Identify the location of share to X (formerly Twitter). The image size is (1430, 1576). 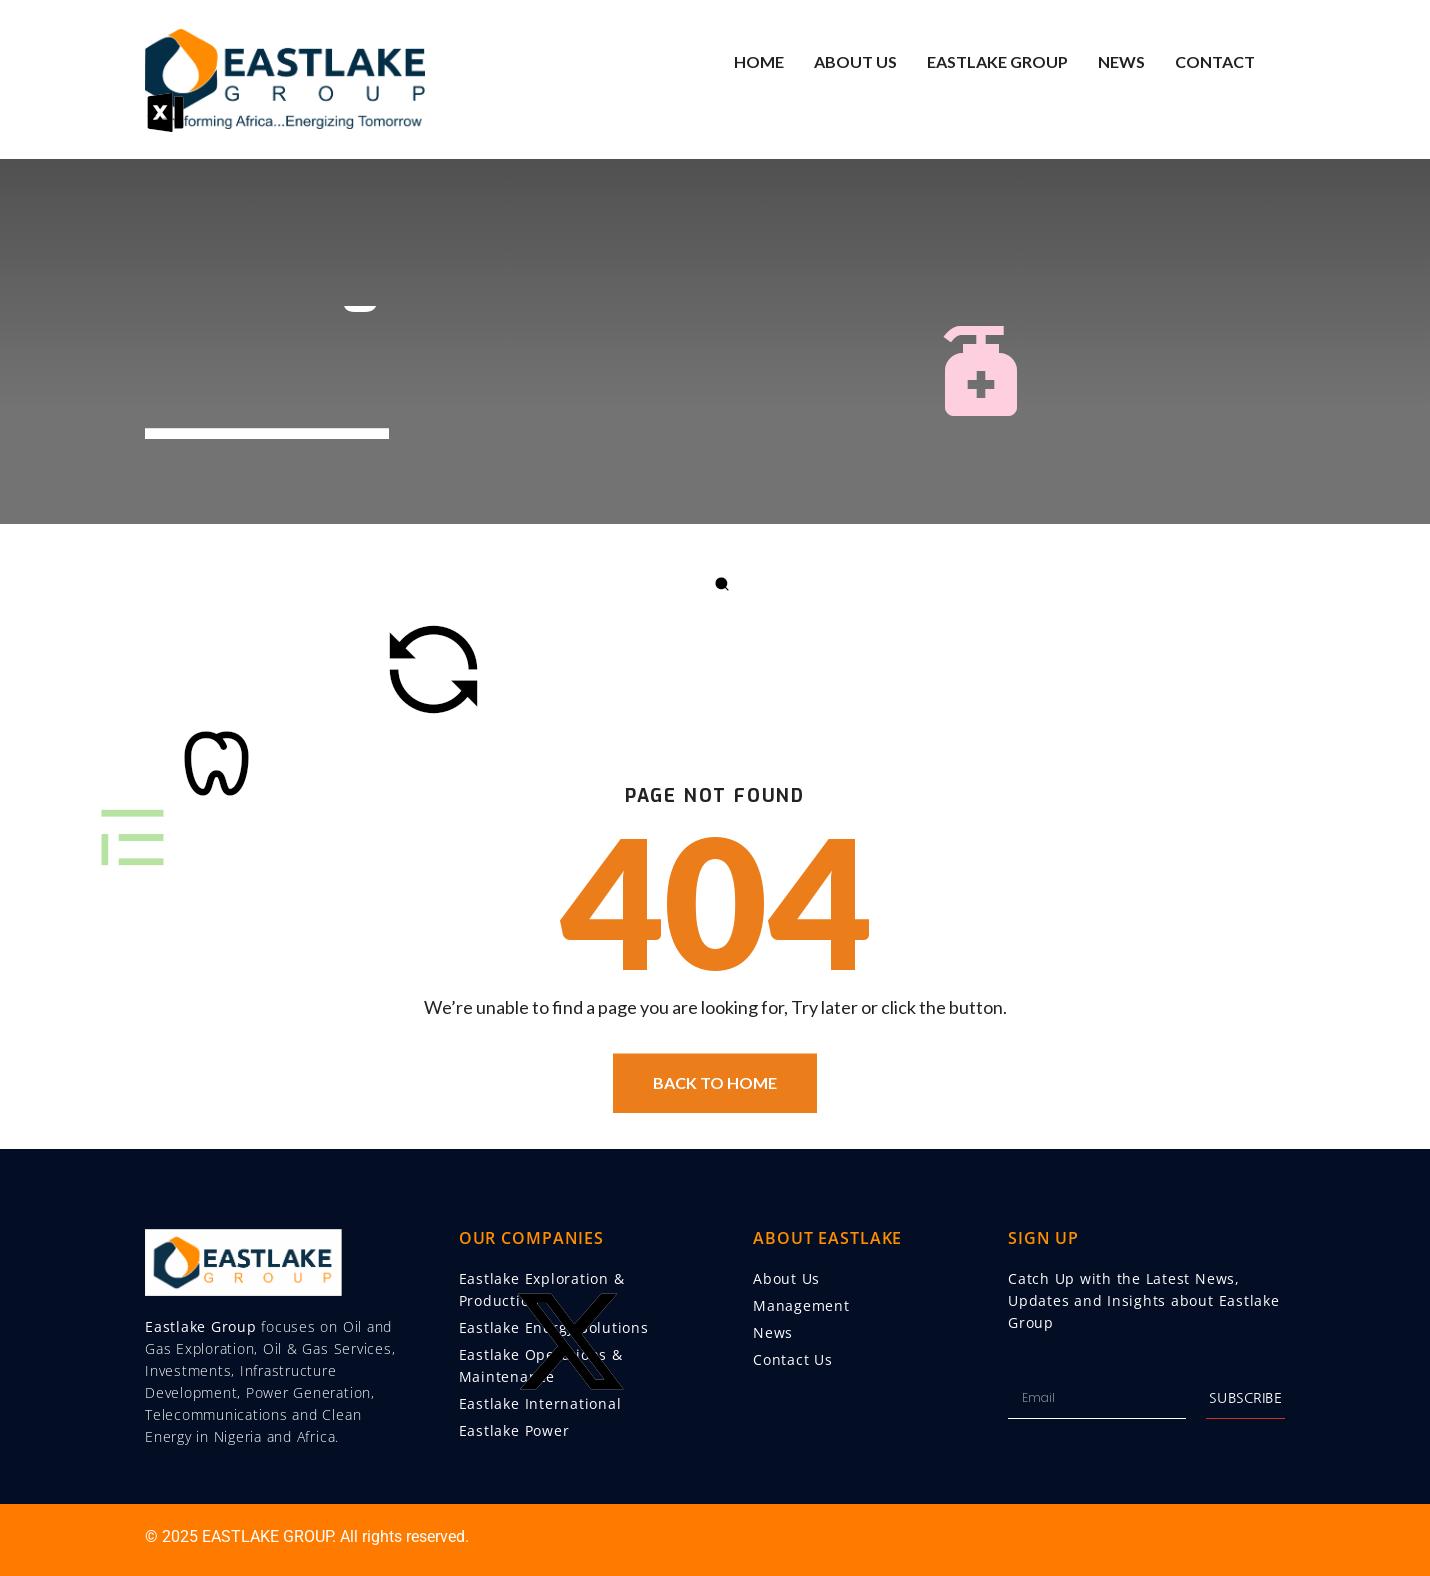
(570, 1341).